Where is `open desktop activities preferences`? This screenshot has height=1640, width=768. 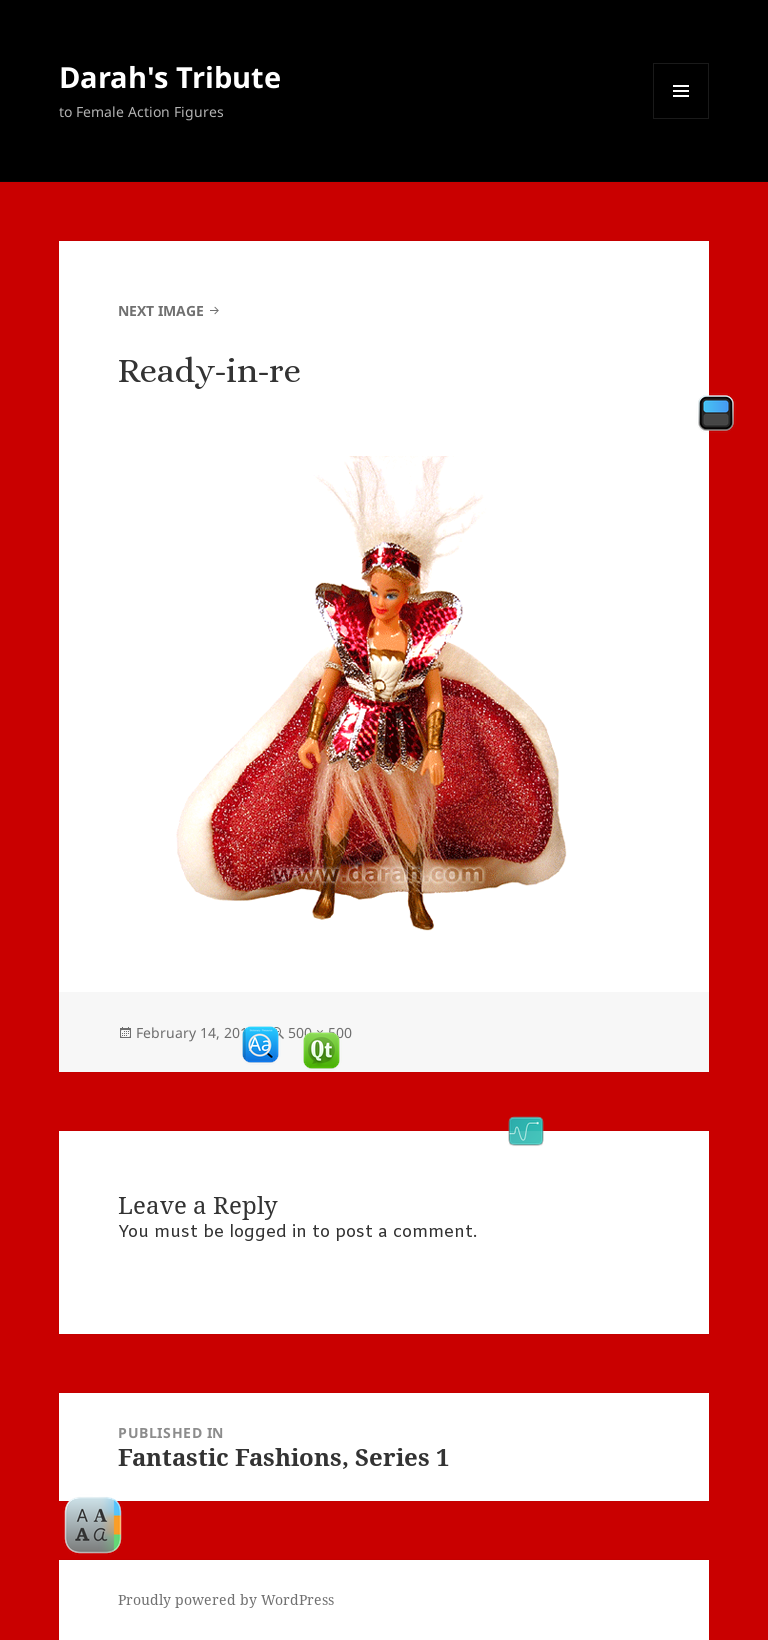
open desktop activities preferences is located at coordinates (716, 413).